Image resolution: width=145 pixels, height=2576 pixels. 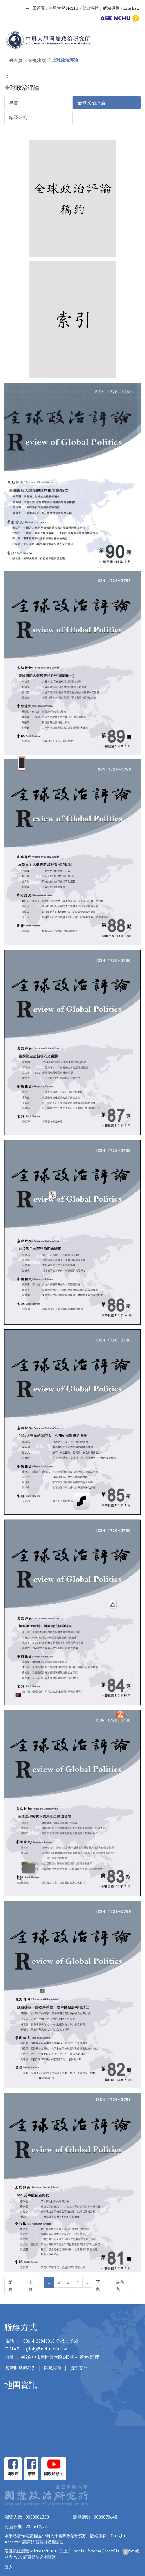 What do you see at coordinates (28, 1868) in the screenshot?
I see `open file folder` at bounding box center [28, 1868].